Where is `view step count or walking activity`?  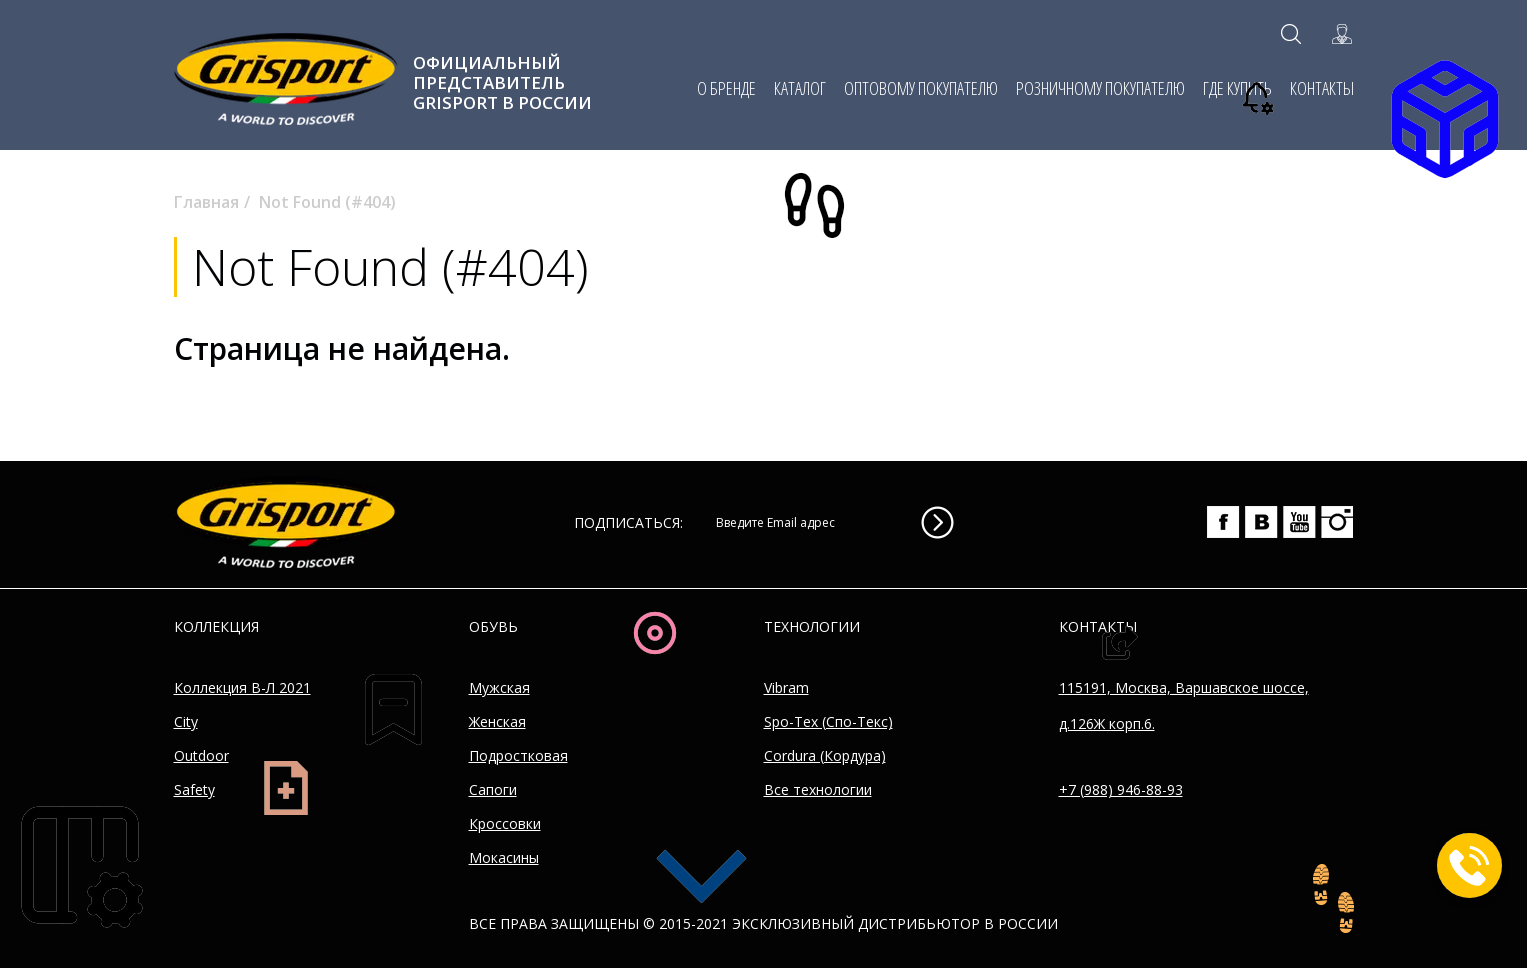
view step count or walking activity is located at coordinates (814, 205).